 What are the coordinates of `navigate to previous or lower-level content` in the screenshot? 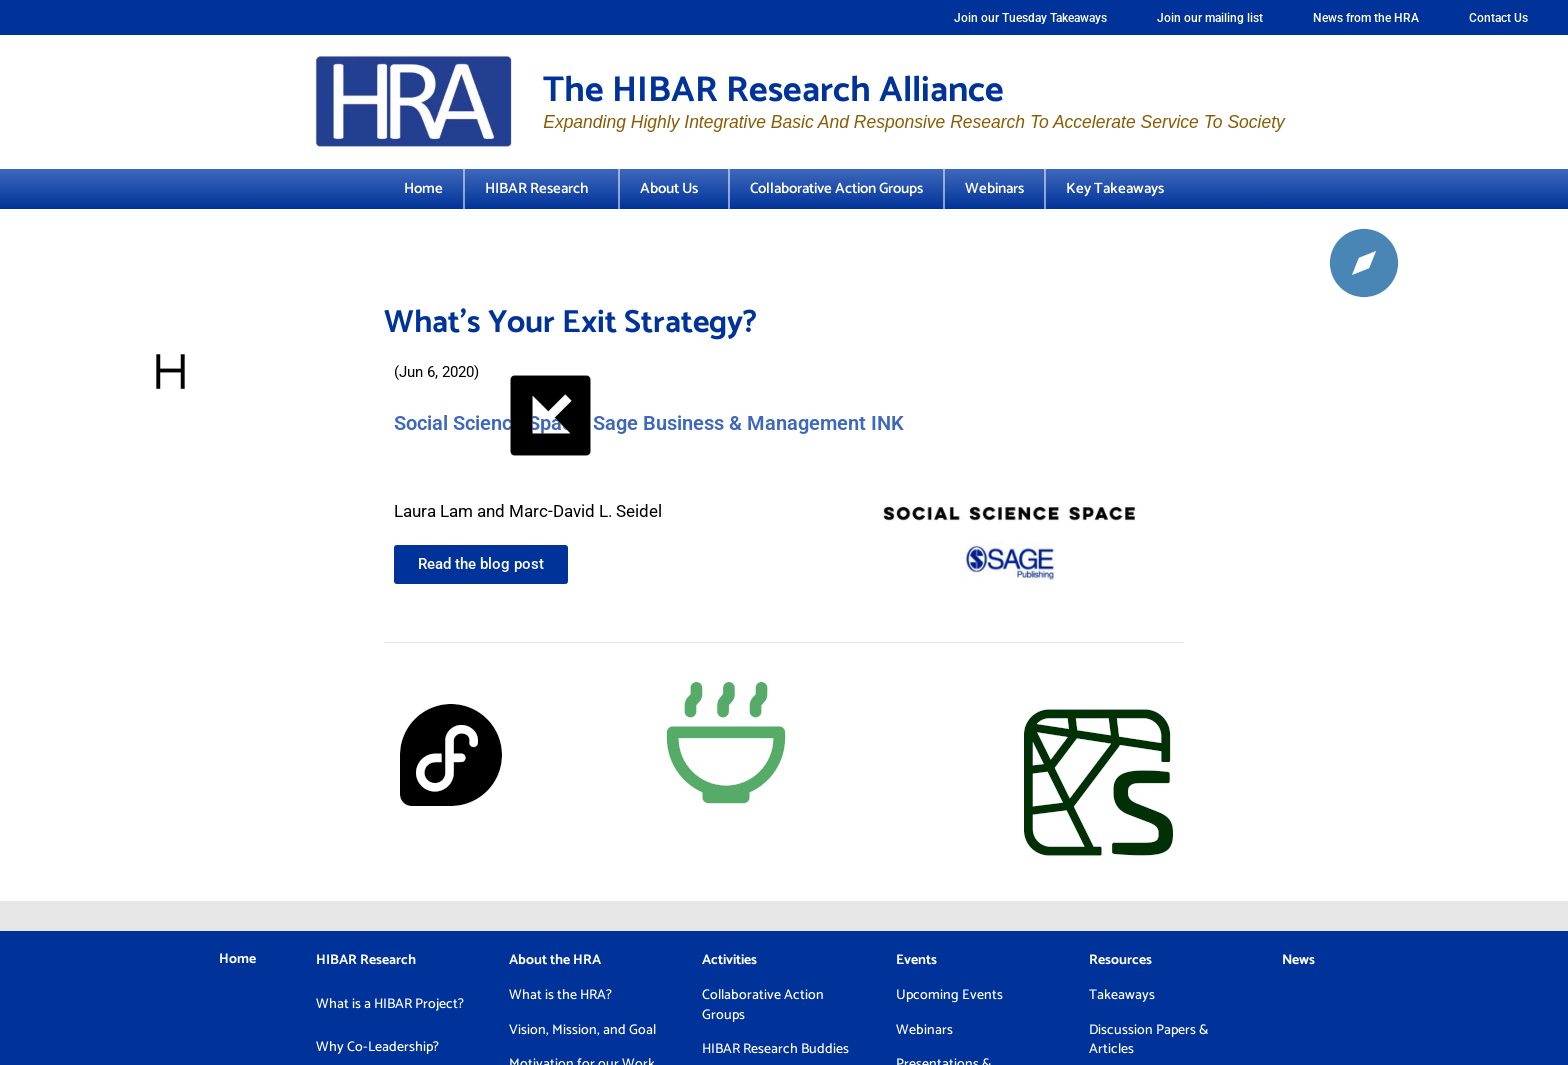 It's located at (550, 415).